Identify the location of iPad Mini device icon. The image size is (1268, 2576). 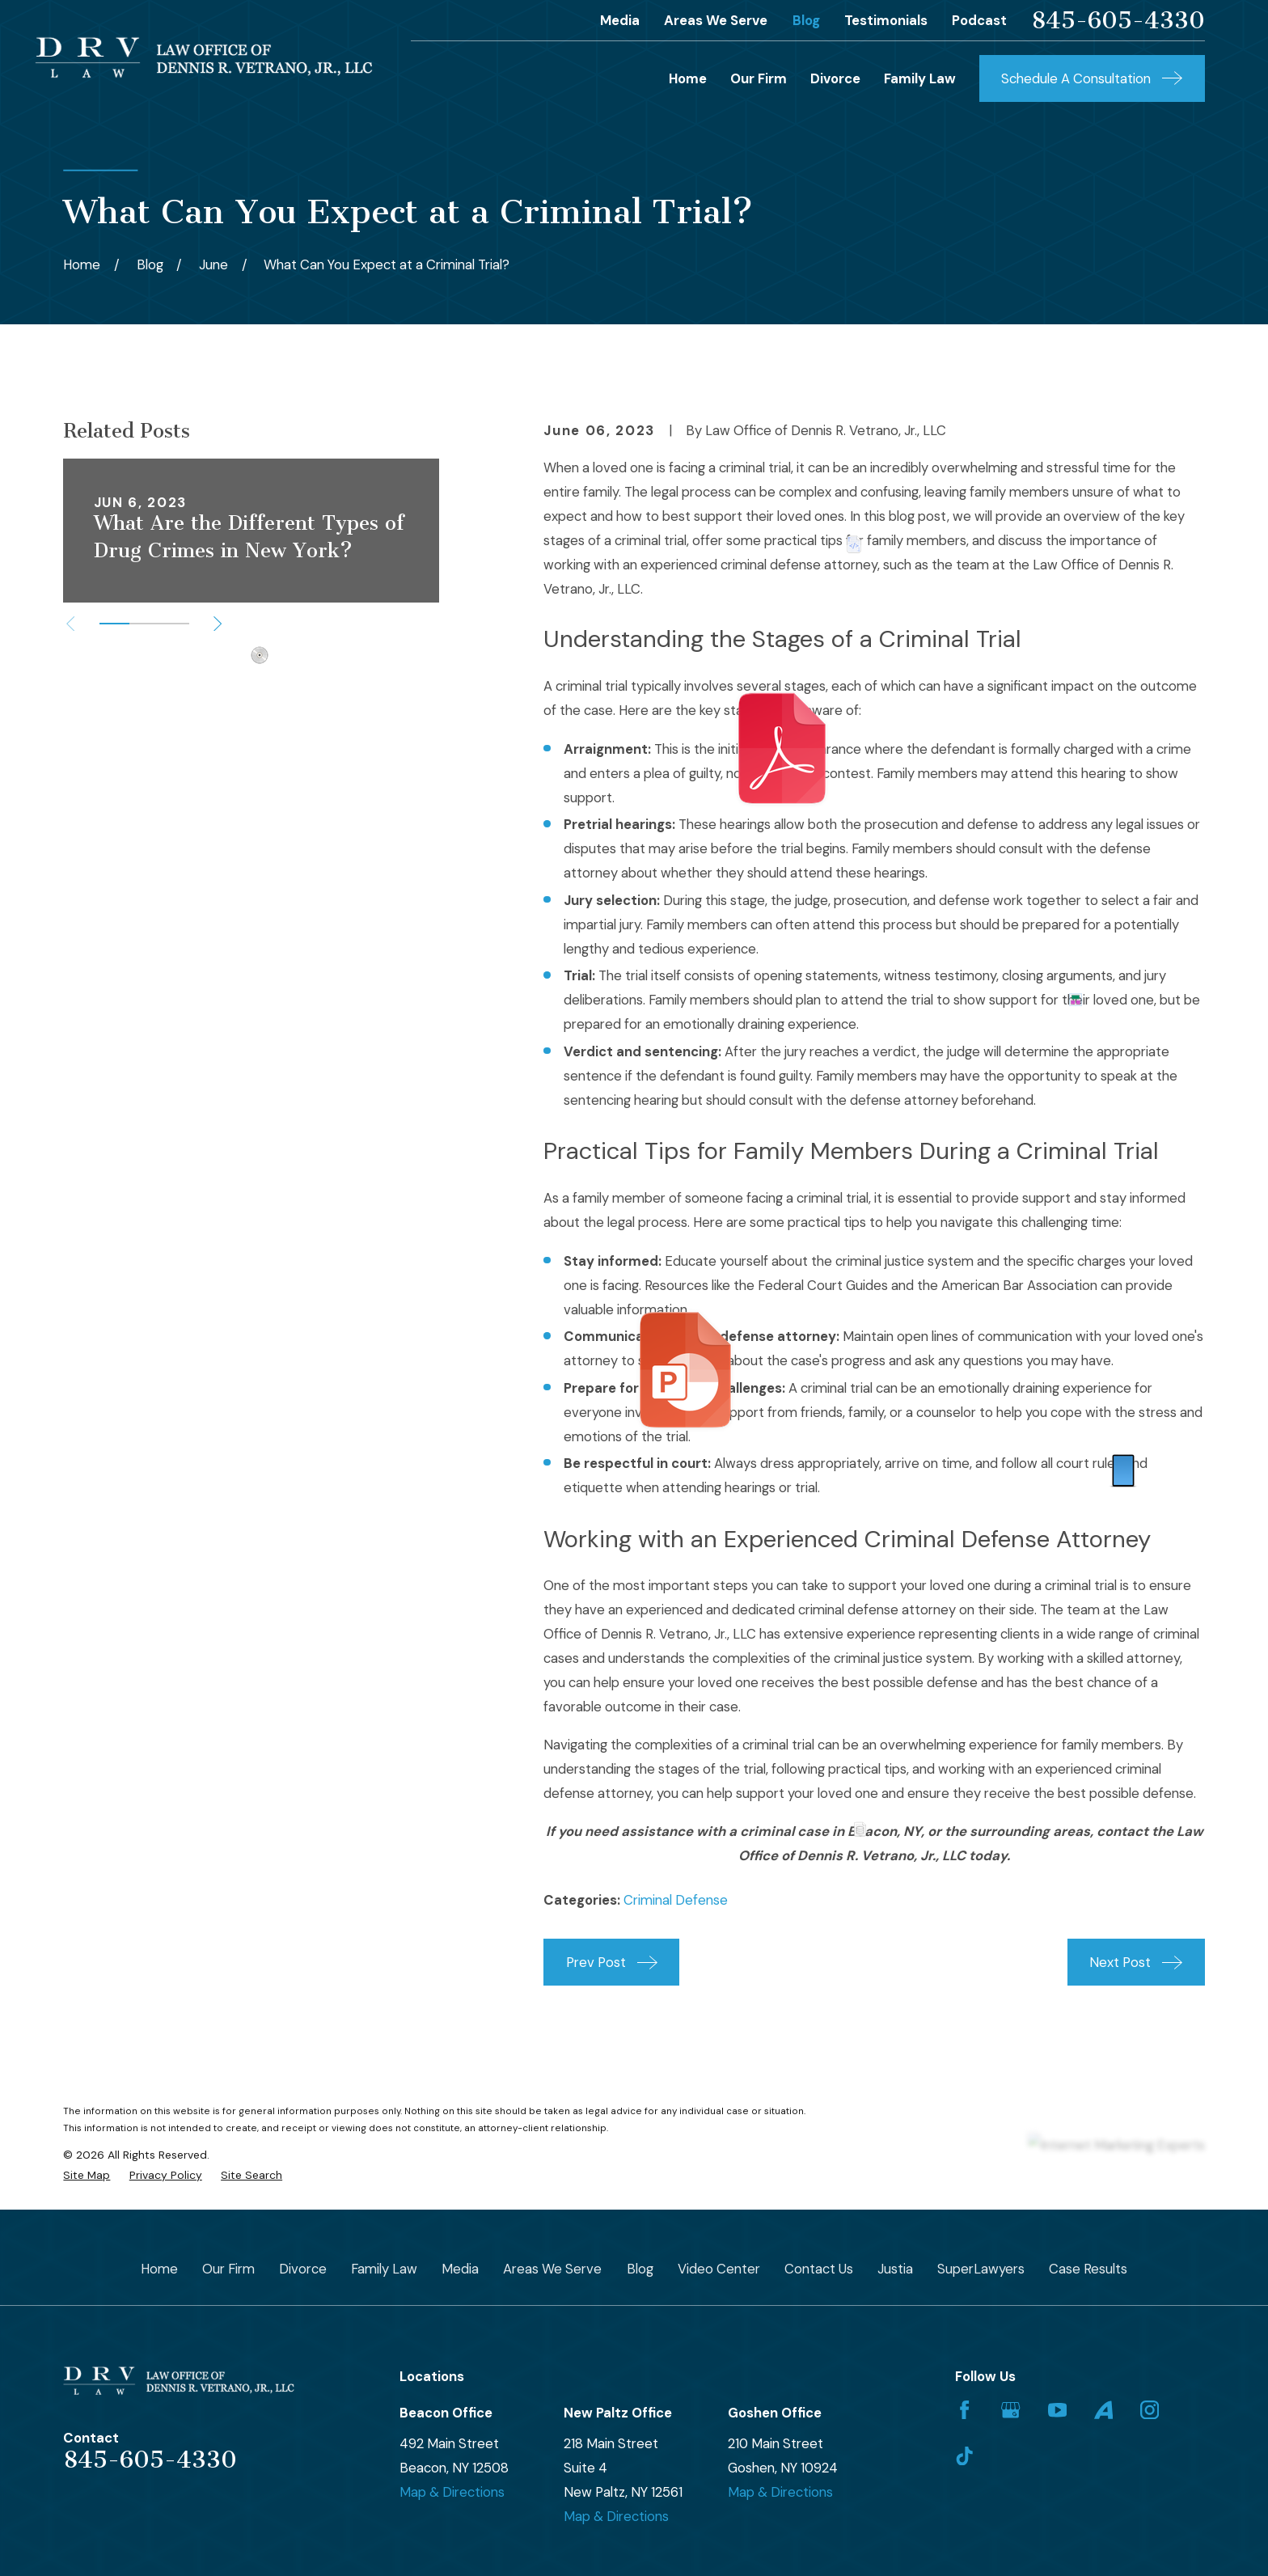
(1123, 1467).